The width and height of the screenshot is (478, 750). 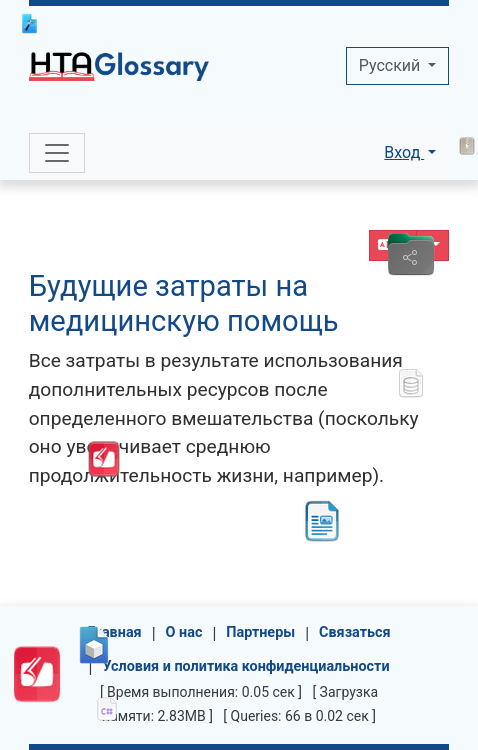 What do you see at coordinates (107, 709) in the screenshot?
I see `a C# source code file` at bounding box center [107, 709].